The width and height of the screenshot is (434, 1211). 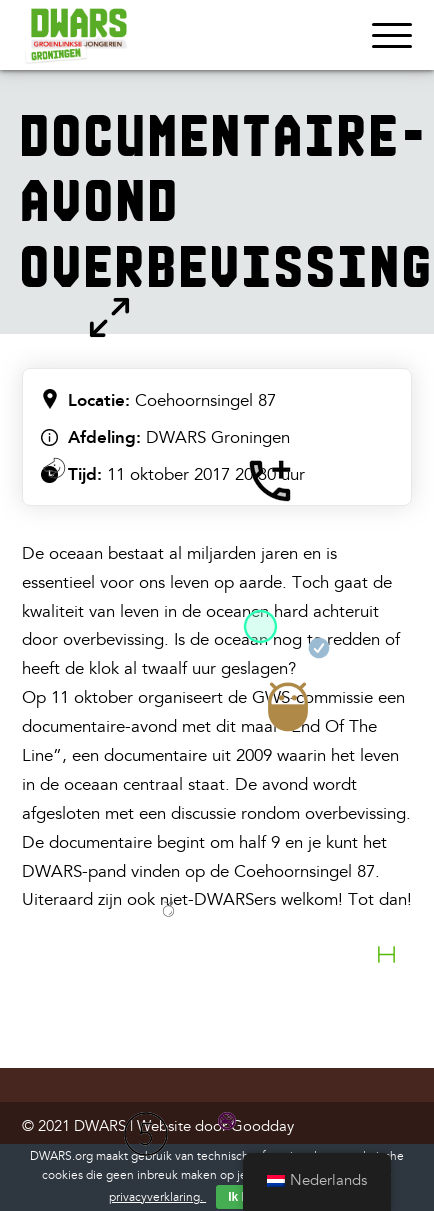 What do you see at coordinates (55, 468) in the screenshot?
I see `access equestrian or horse-related features` at bounding box center [55, 468].